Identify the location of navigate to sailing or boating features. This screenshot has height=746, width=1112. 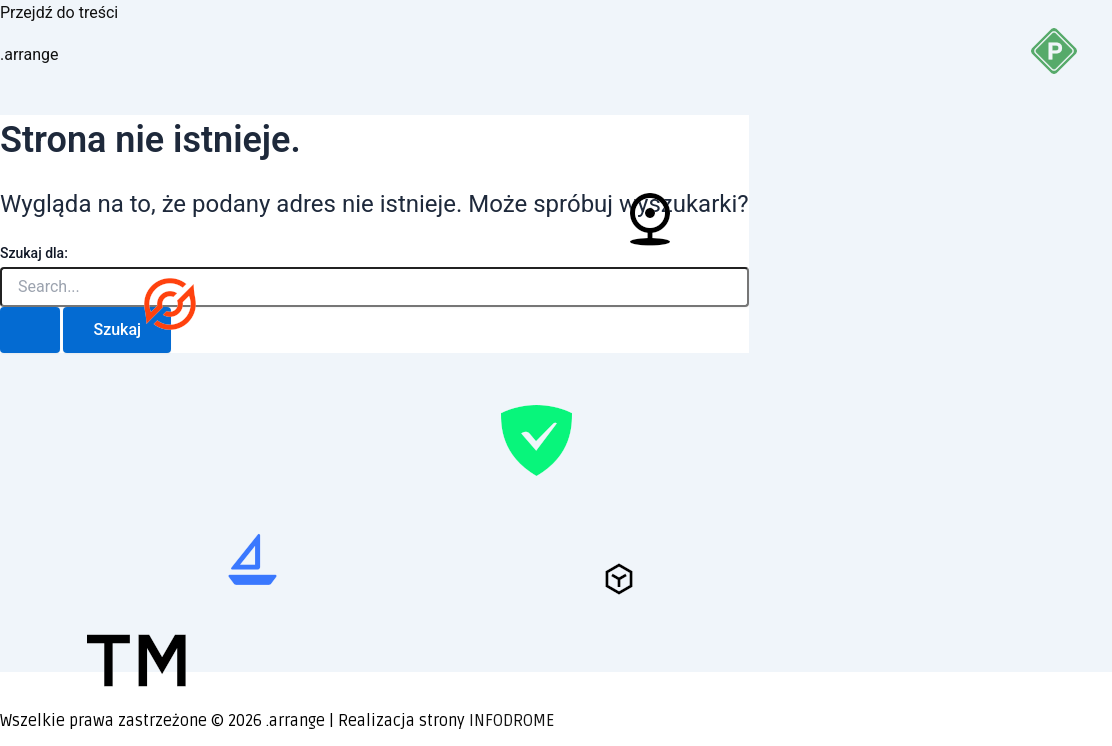
(252, 559).